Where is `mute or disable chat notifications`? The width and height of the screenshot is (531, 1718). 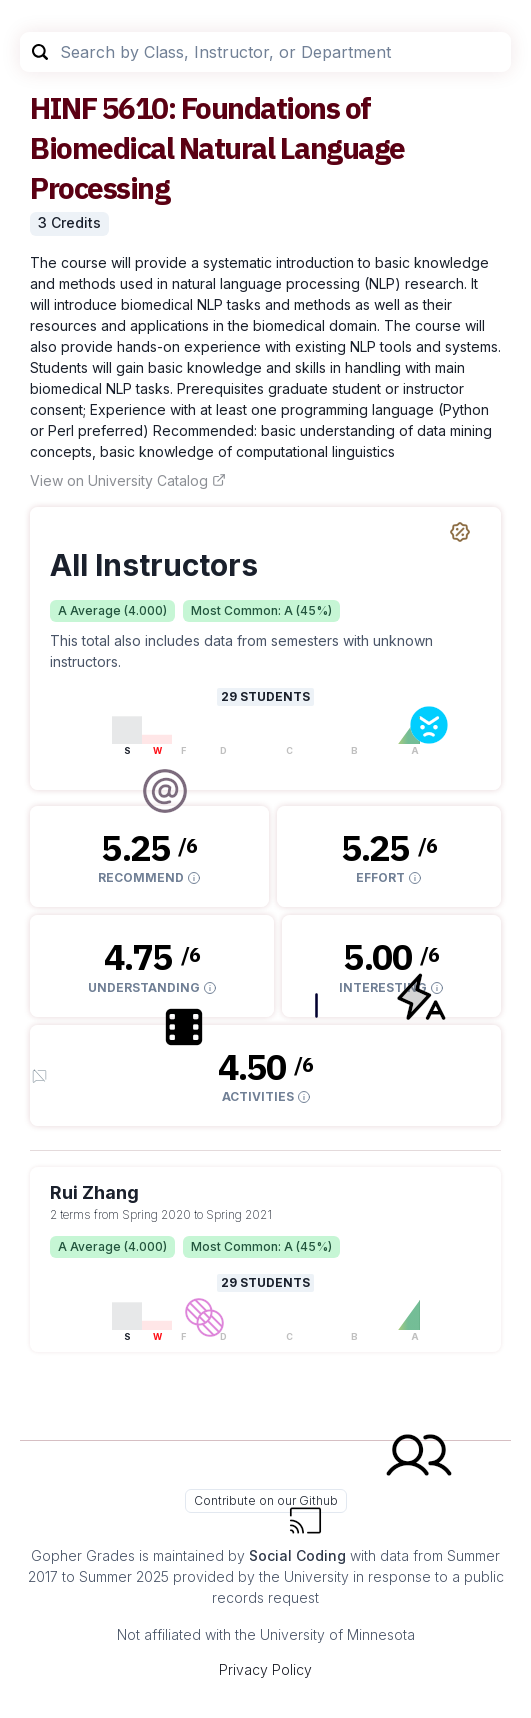
mute or disable chat notifications is located at coordinates (39, 1075).